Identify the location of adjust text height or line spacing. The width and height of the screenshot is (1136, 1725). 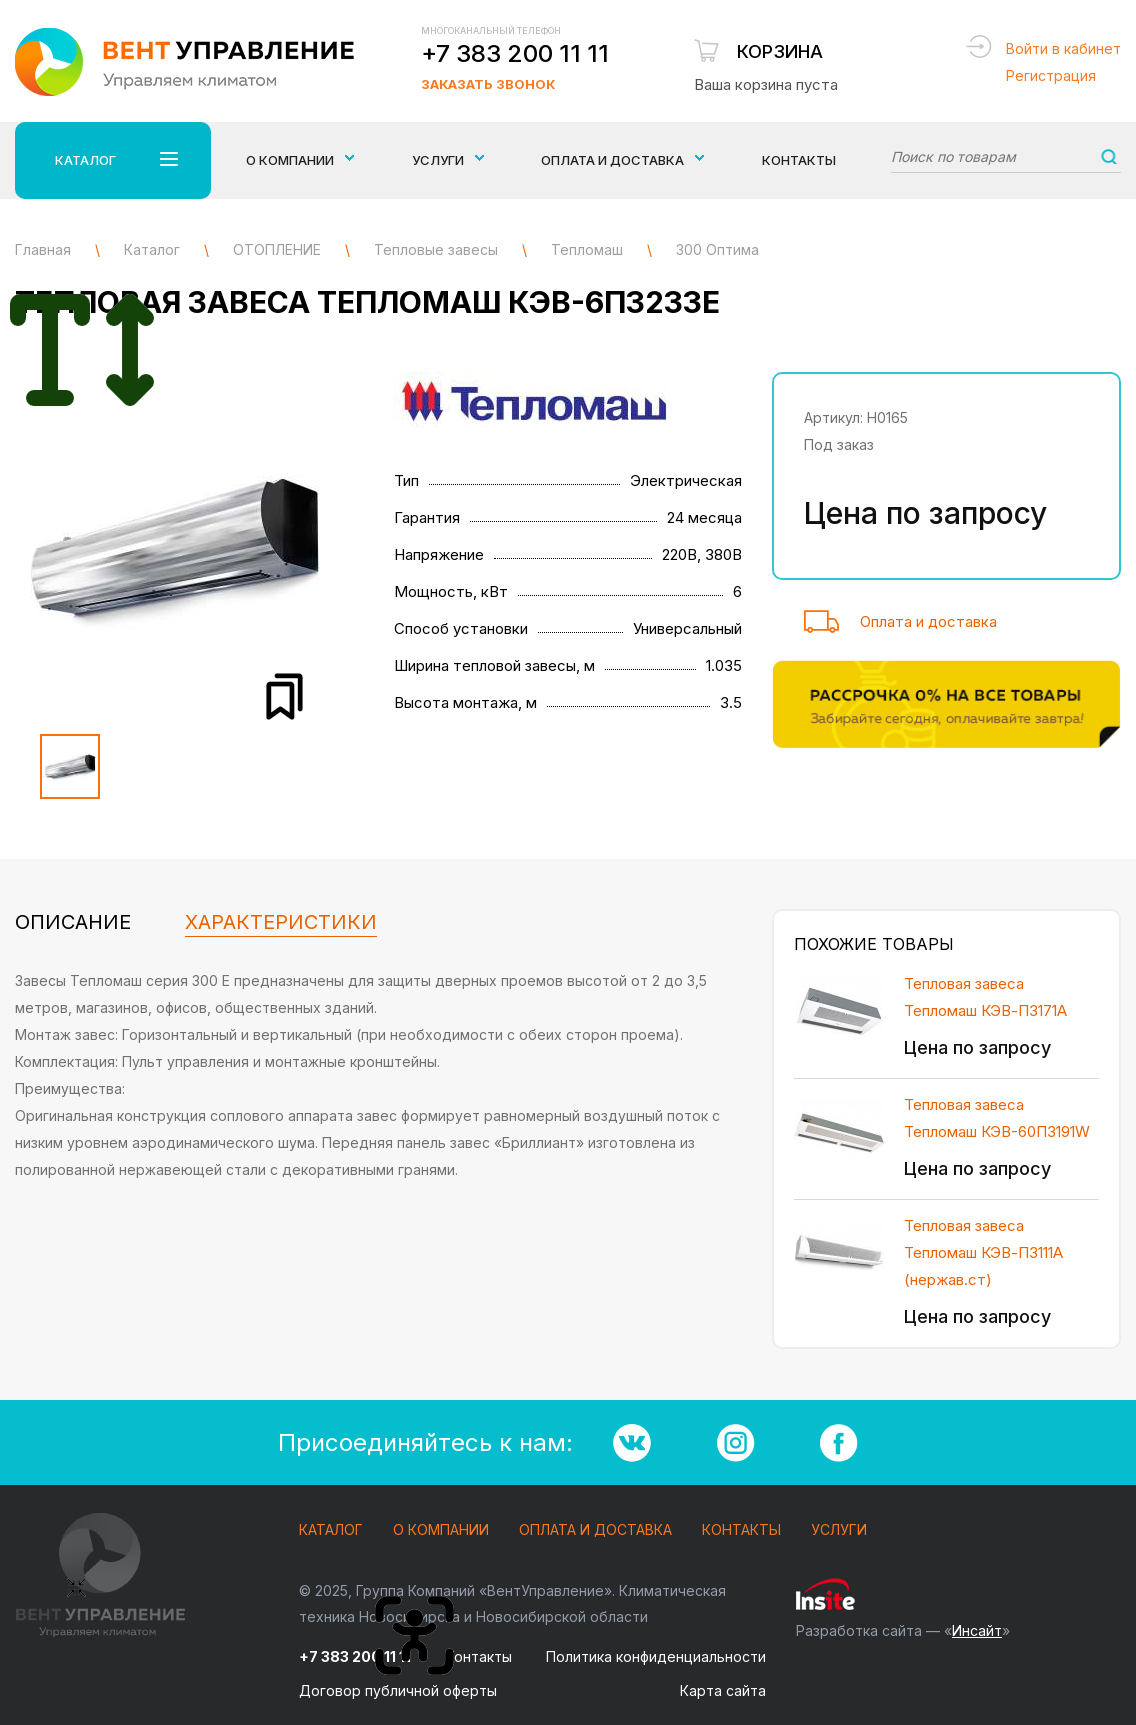
(82, 350).